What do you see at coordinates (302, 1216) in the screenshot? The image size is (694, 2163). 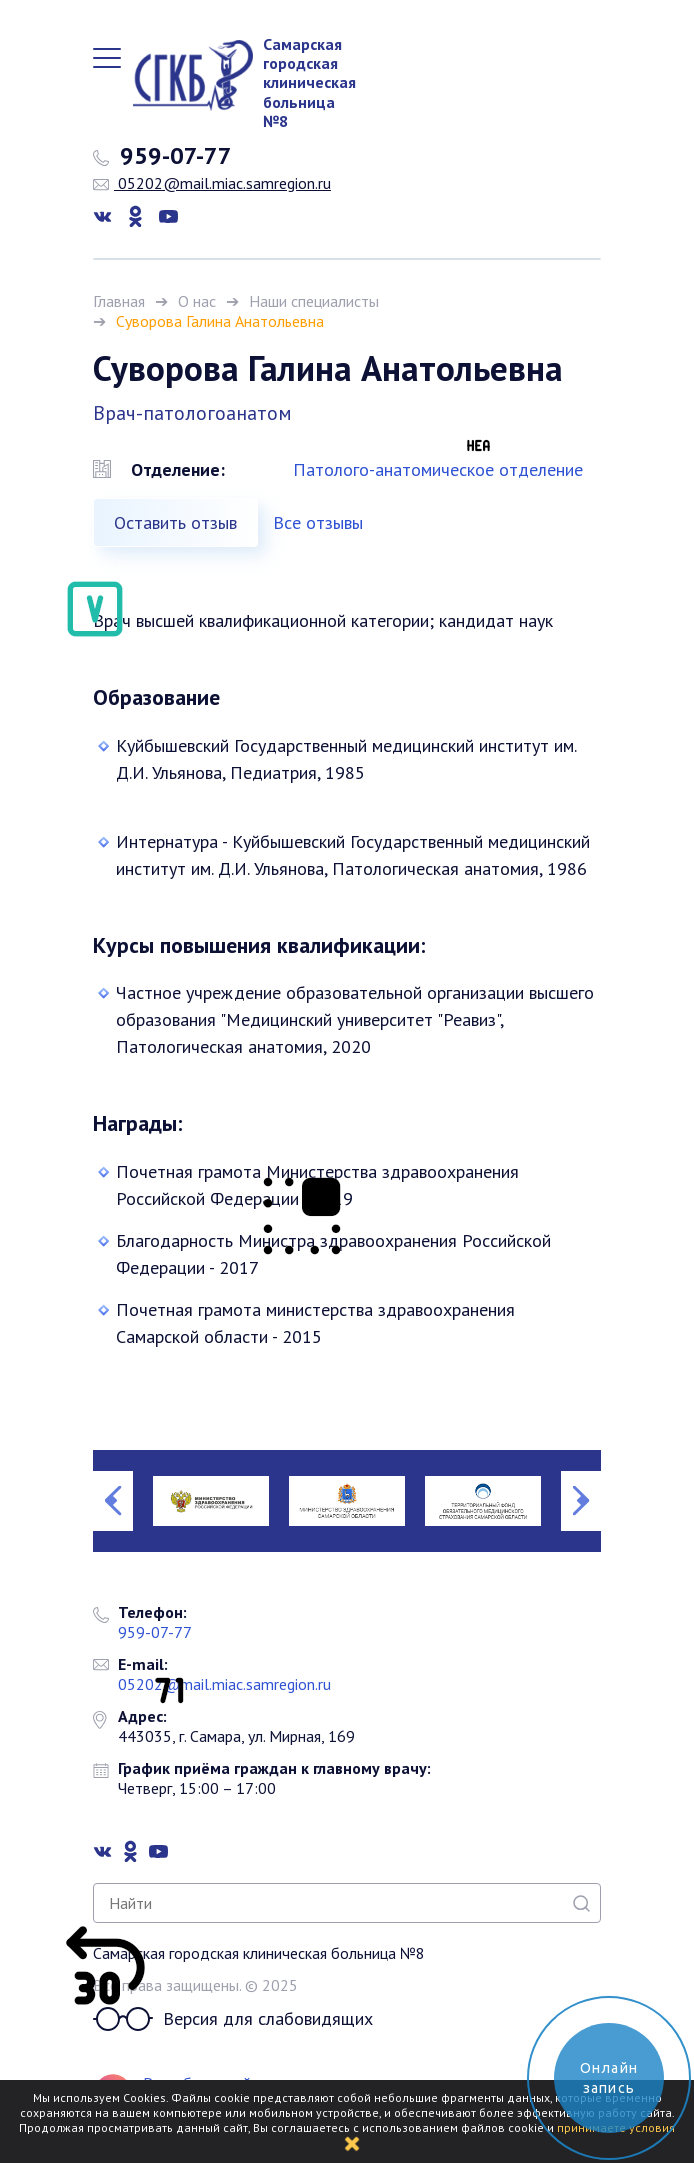 I see `align element to top-right corner` at bounding box center [302, 1216].